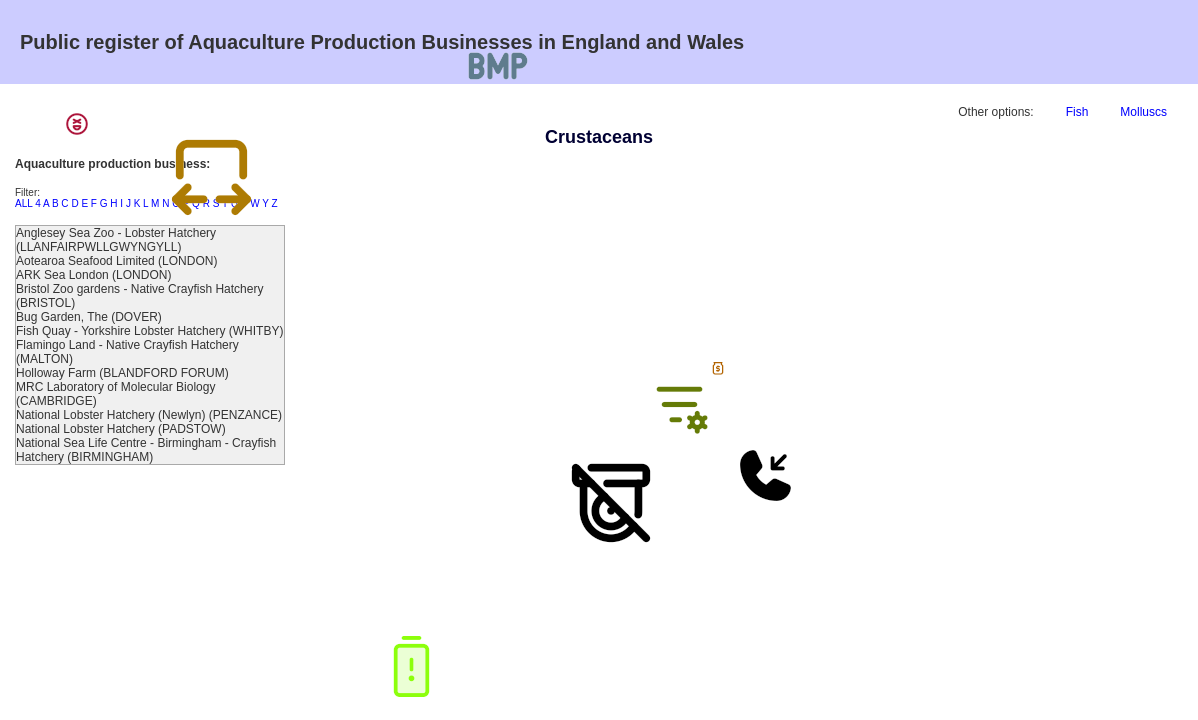 The width and height of the screenshot is (1198, 720). I want to click on indicates low battery warning, so click(411, 667).